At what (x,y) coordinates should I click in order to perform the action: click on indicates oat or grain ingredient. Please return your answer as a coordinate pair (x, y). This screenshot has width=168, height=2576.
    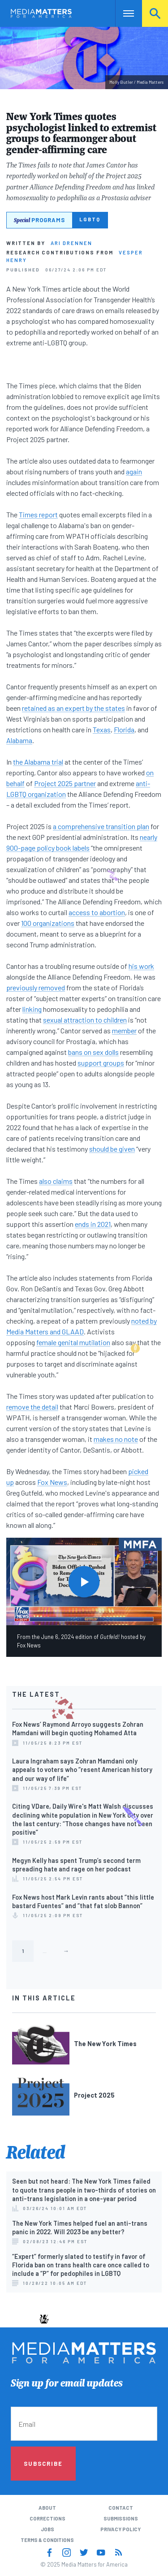
    Looking at the image, I should click on (135, 1348).